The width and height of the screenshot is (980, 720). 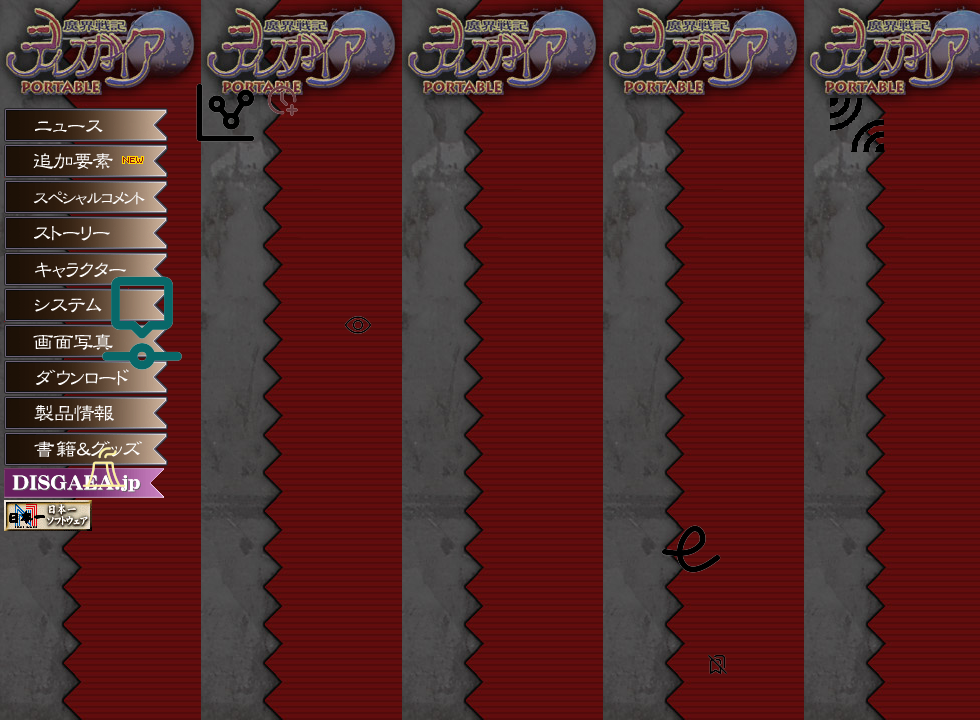 What do you see at coordinates (691, 549) in the screenshot?
I see `ember.js framework logo` at bounding box center [691, 549].